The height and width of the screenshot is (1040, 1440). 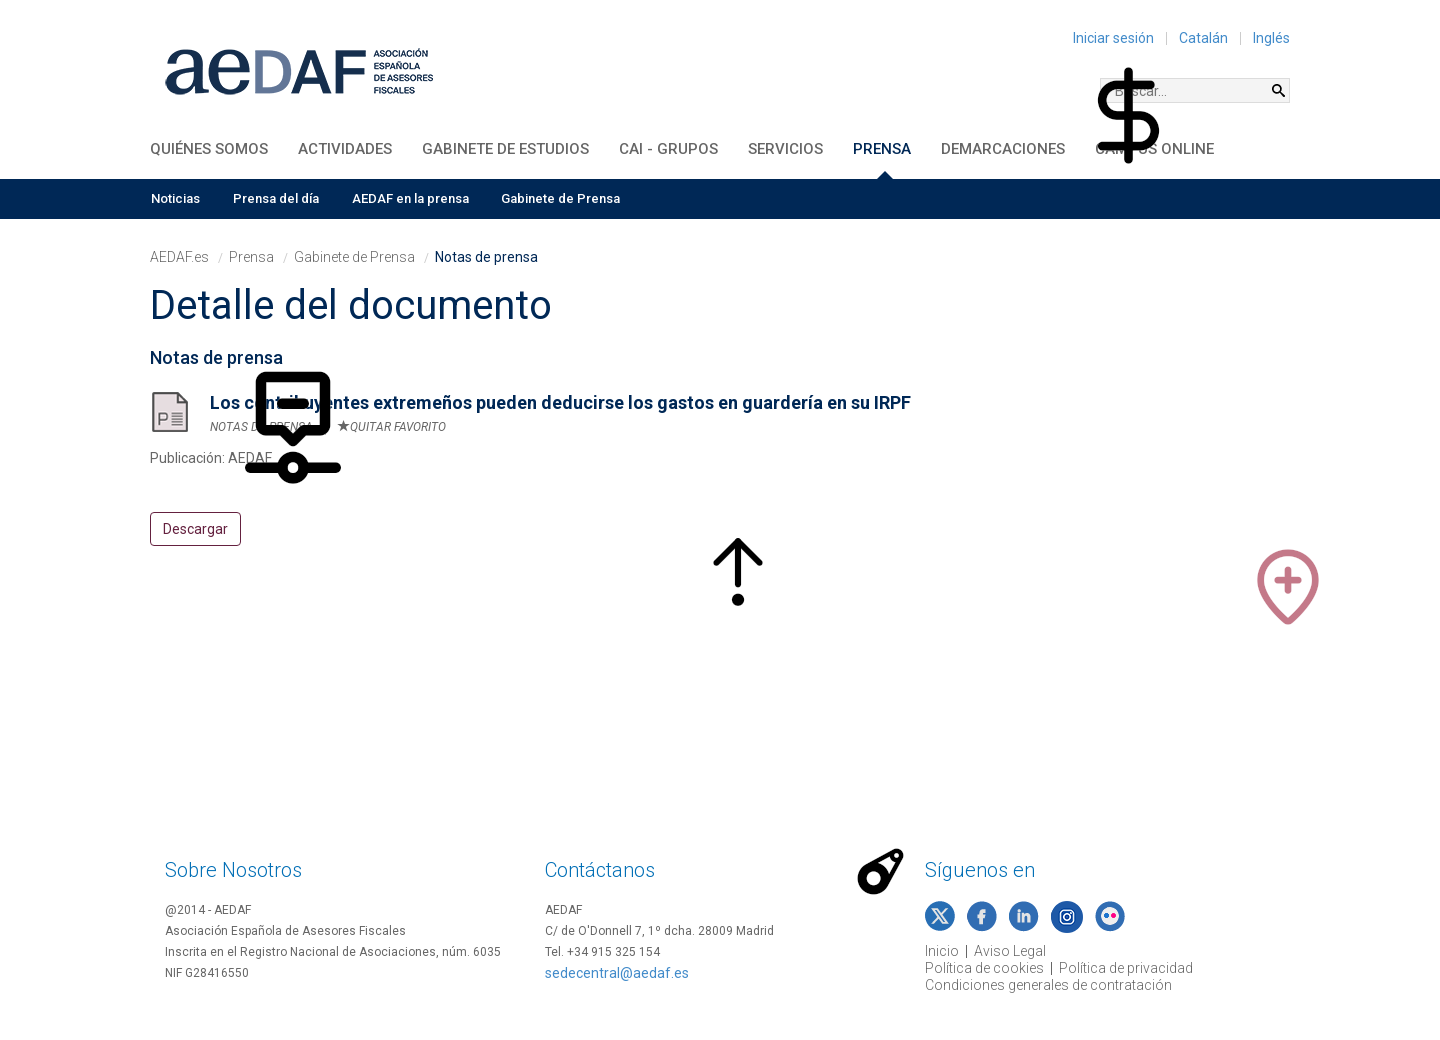 I want to click on view account balance or financial information, so click(x=1128, y=115).